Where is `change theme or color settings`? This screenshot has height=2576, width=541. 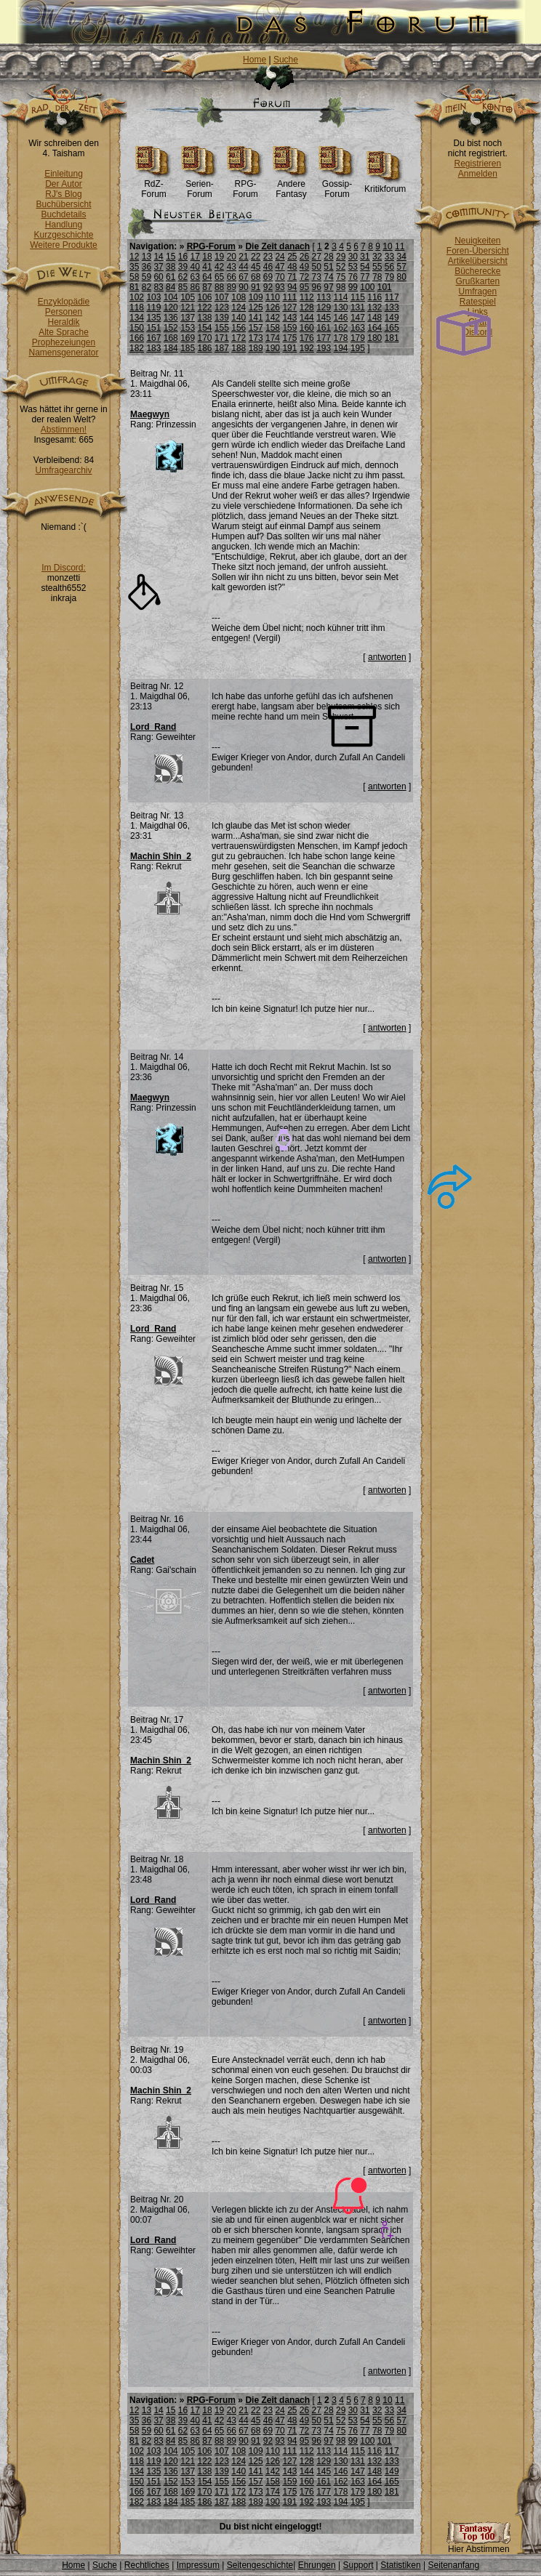 change theme or color settings is located at coordinates (143, 592).